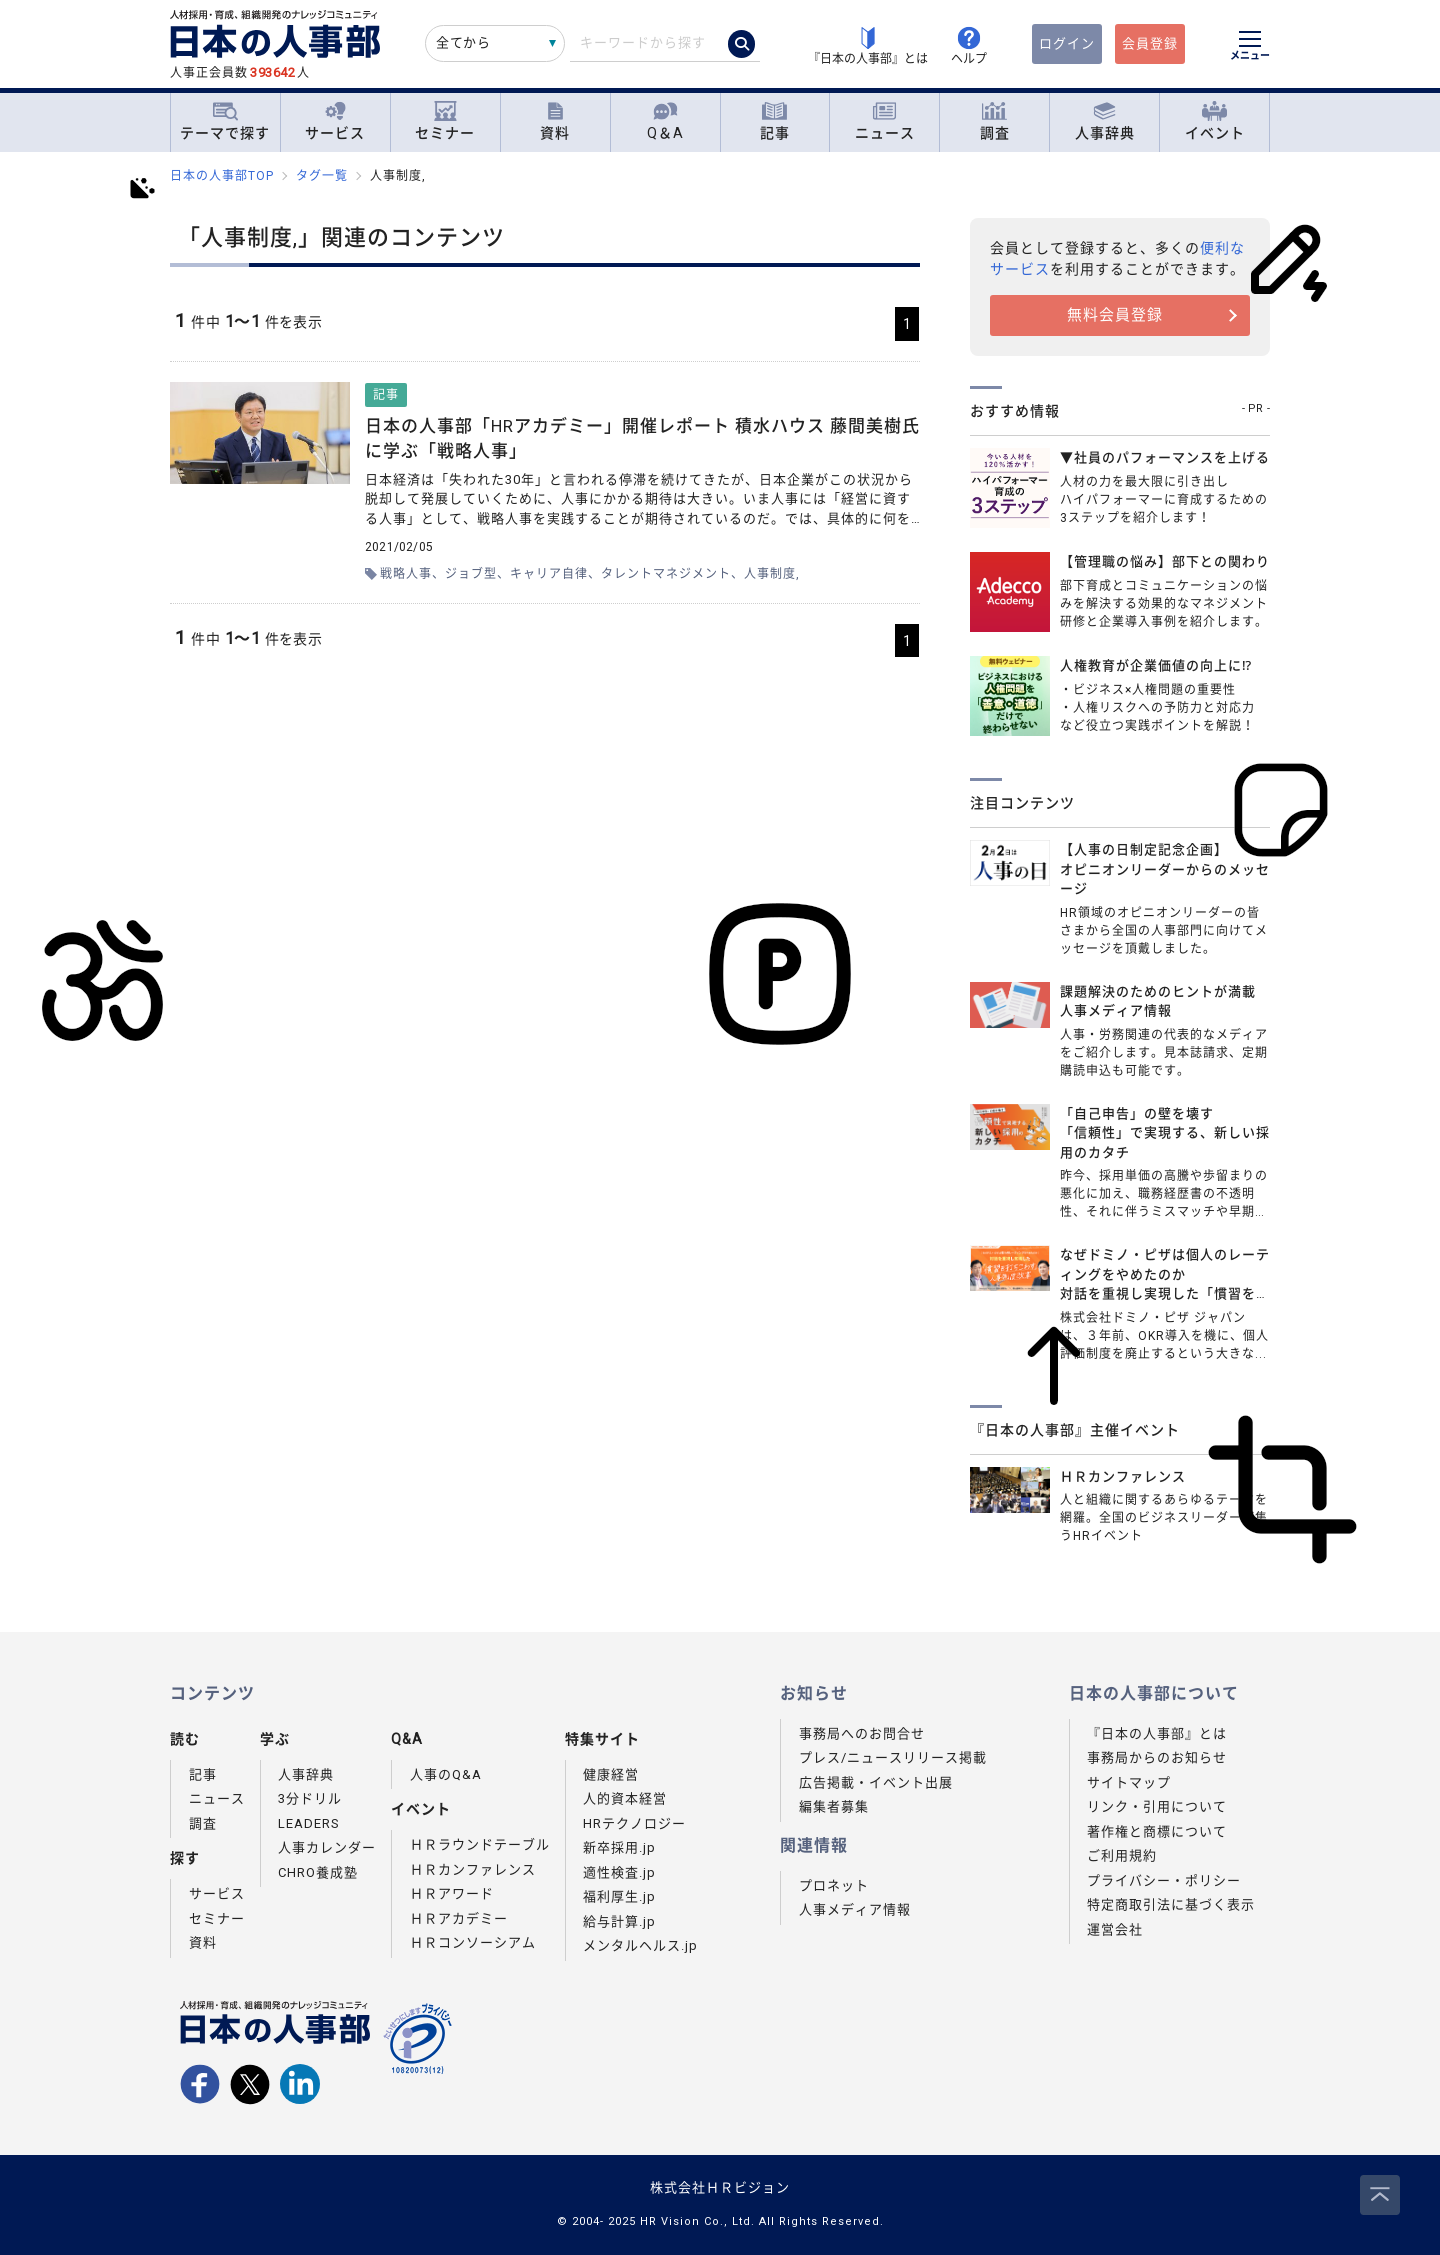 This screenshot has width=1440, height=2255. Describe the element at coordinates (142, 187) in the screenshot. I see `indicates rockslide or landslide hazard warning` at that location.